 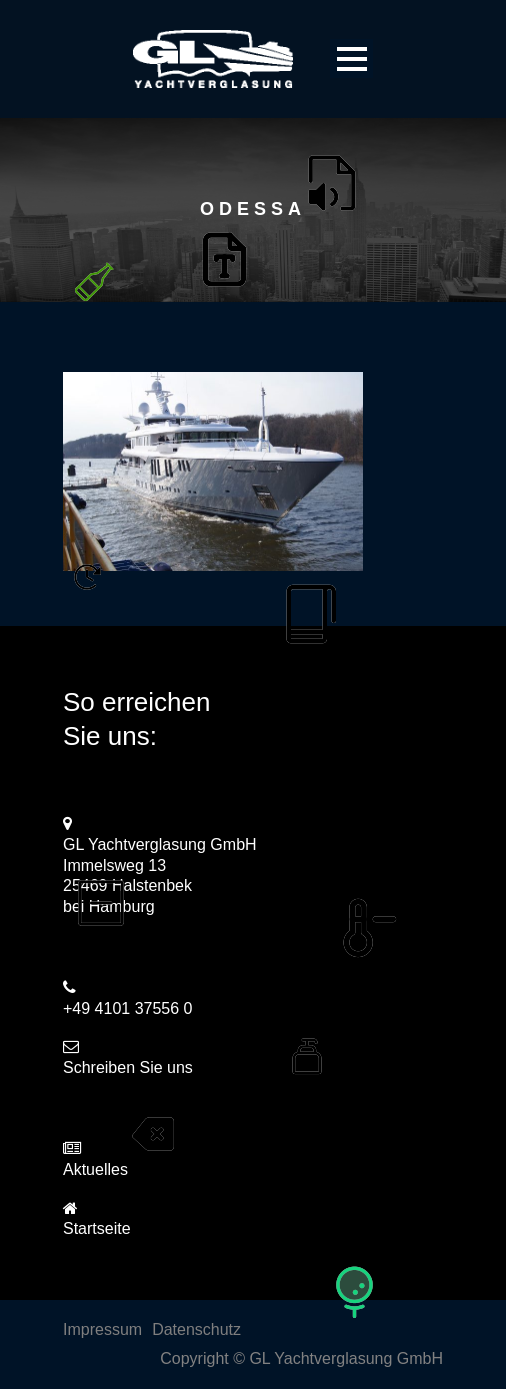 I want to click on open an audio file, so click(x=332, y=183).